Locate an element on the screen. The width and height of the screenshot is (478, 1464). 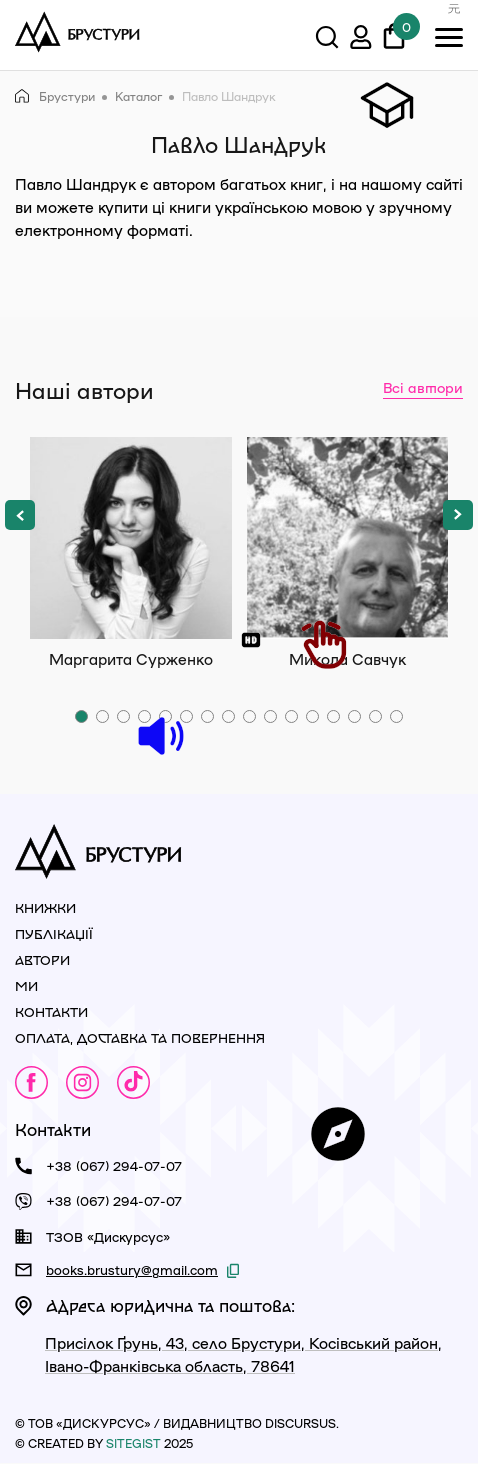
indicates high definition video quality is located at coordinates (251, 640).